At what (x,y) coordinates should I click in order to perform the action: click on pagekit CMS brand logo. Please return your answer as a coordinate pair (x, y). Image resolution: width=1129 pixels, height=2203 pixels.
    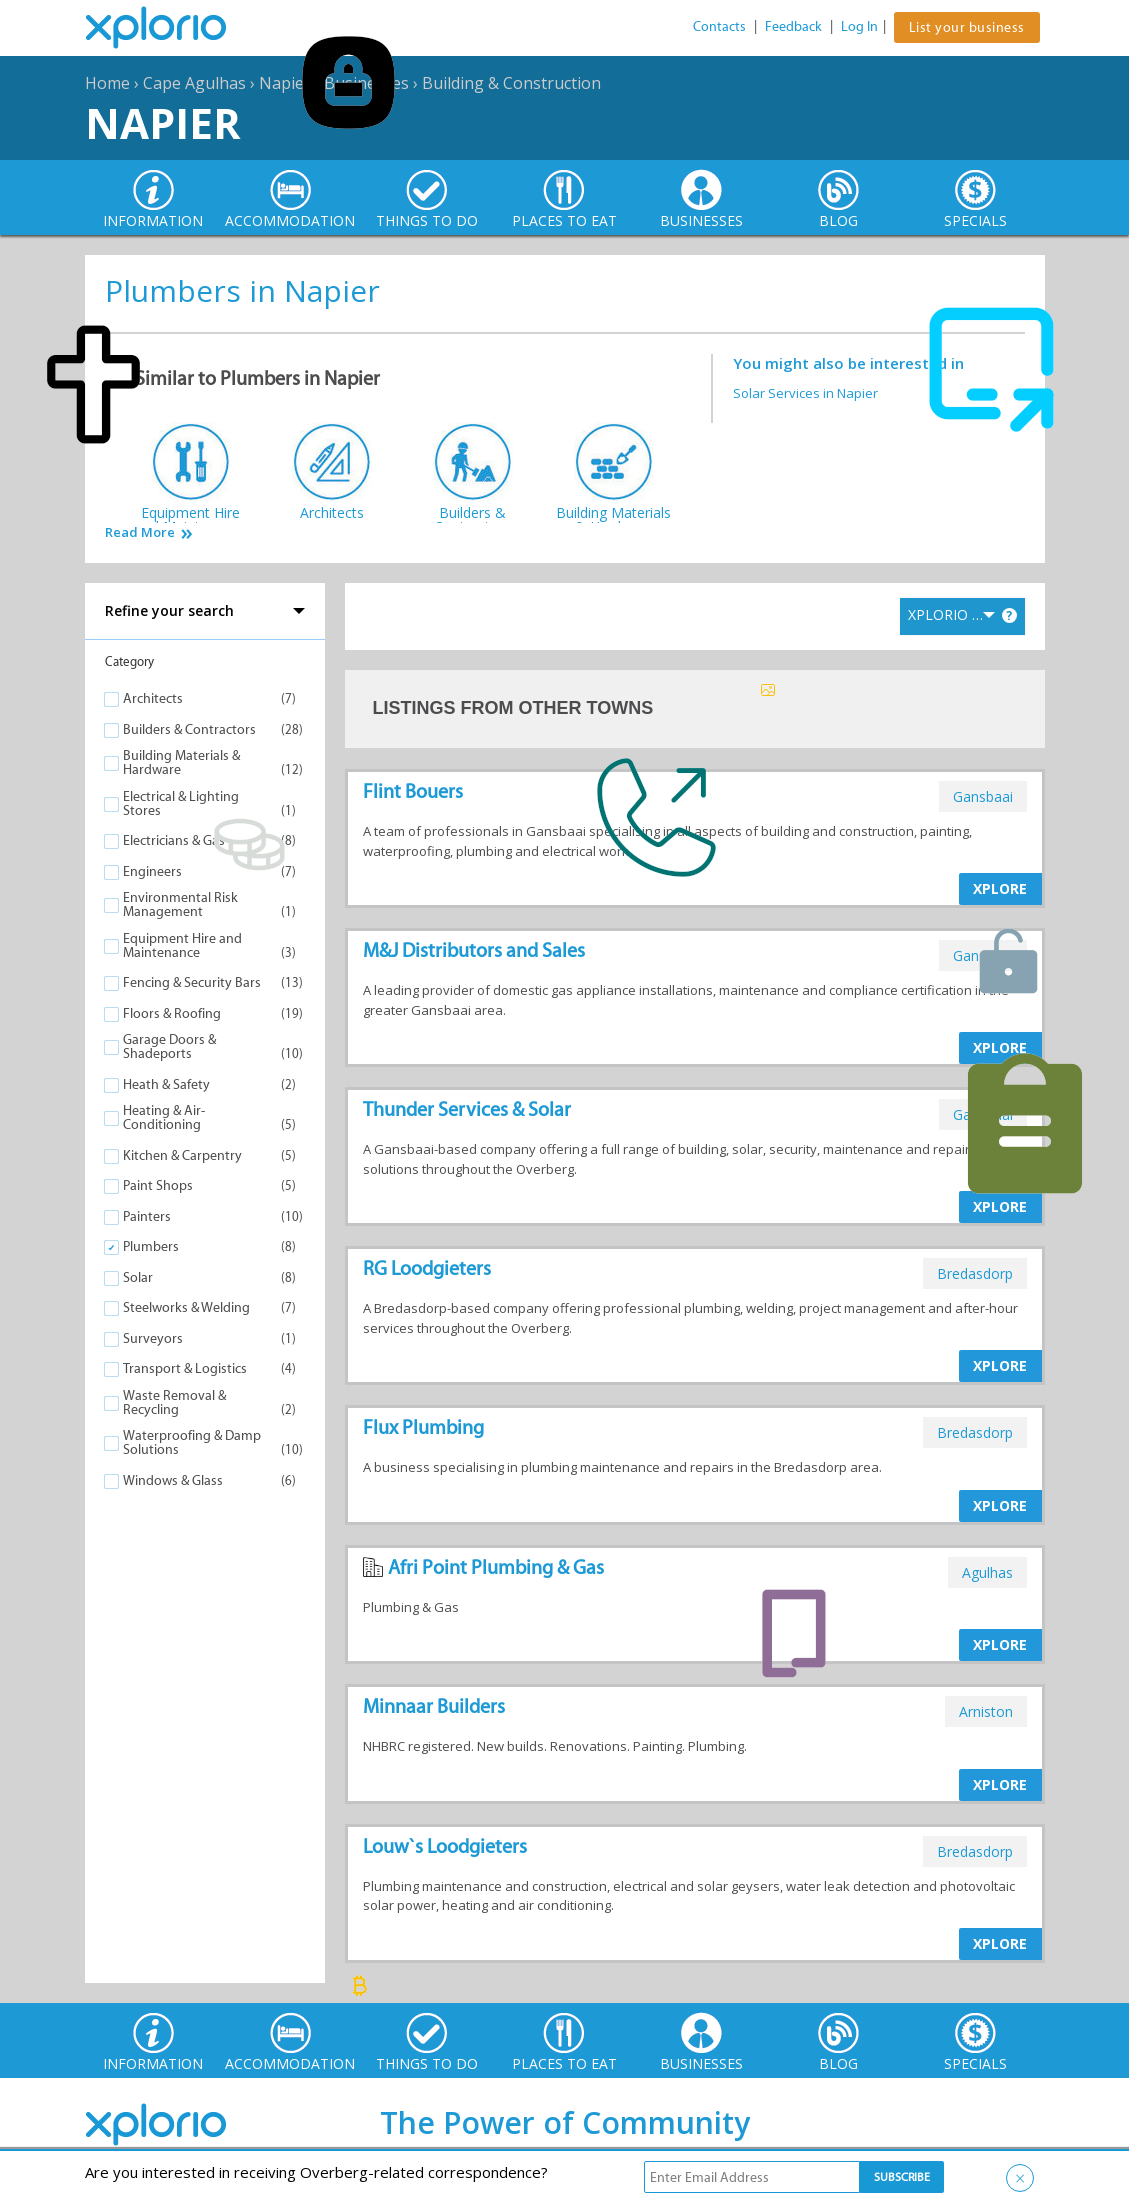
    Looking at the image, I should click on (791, 1633).